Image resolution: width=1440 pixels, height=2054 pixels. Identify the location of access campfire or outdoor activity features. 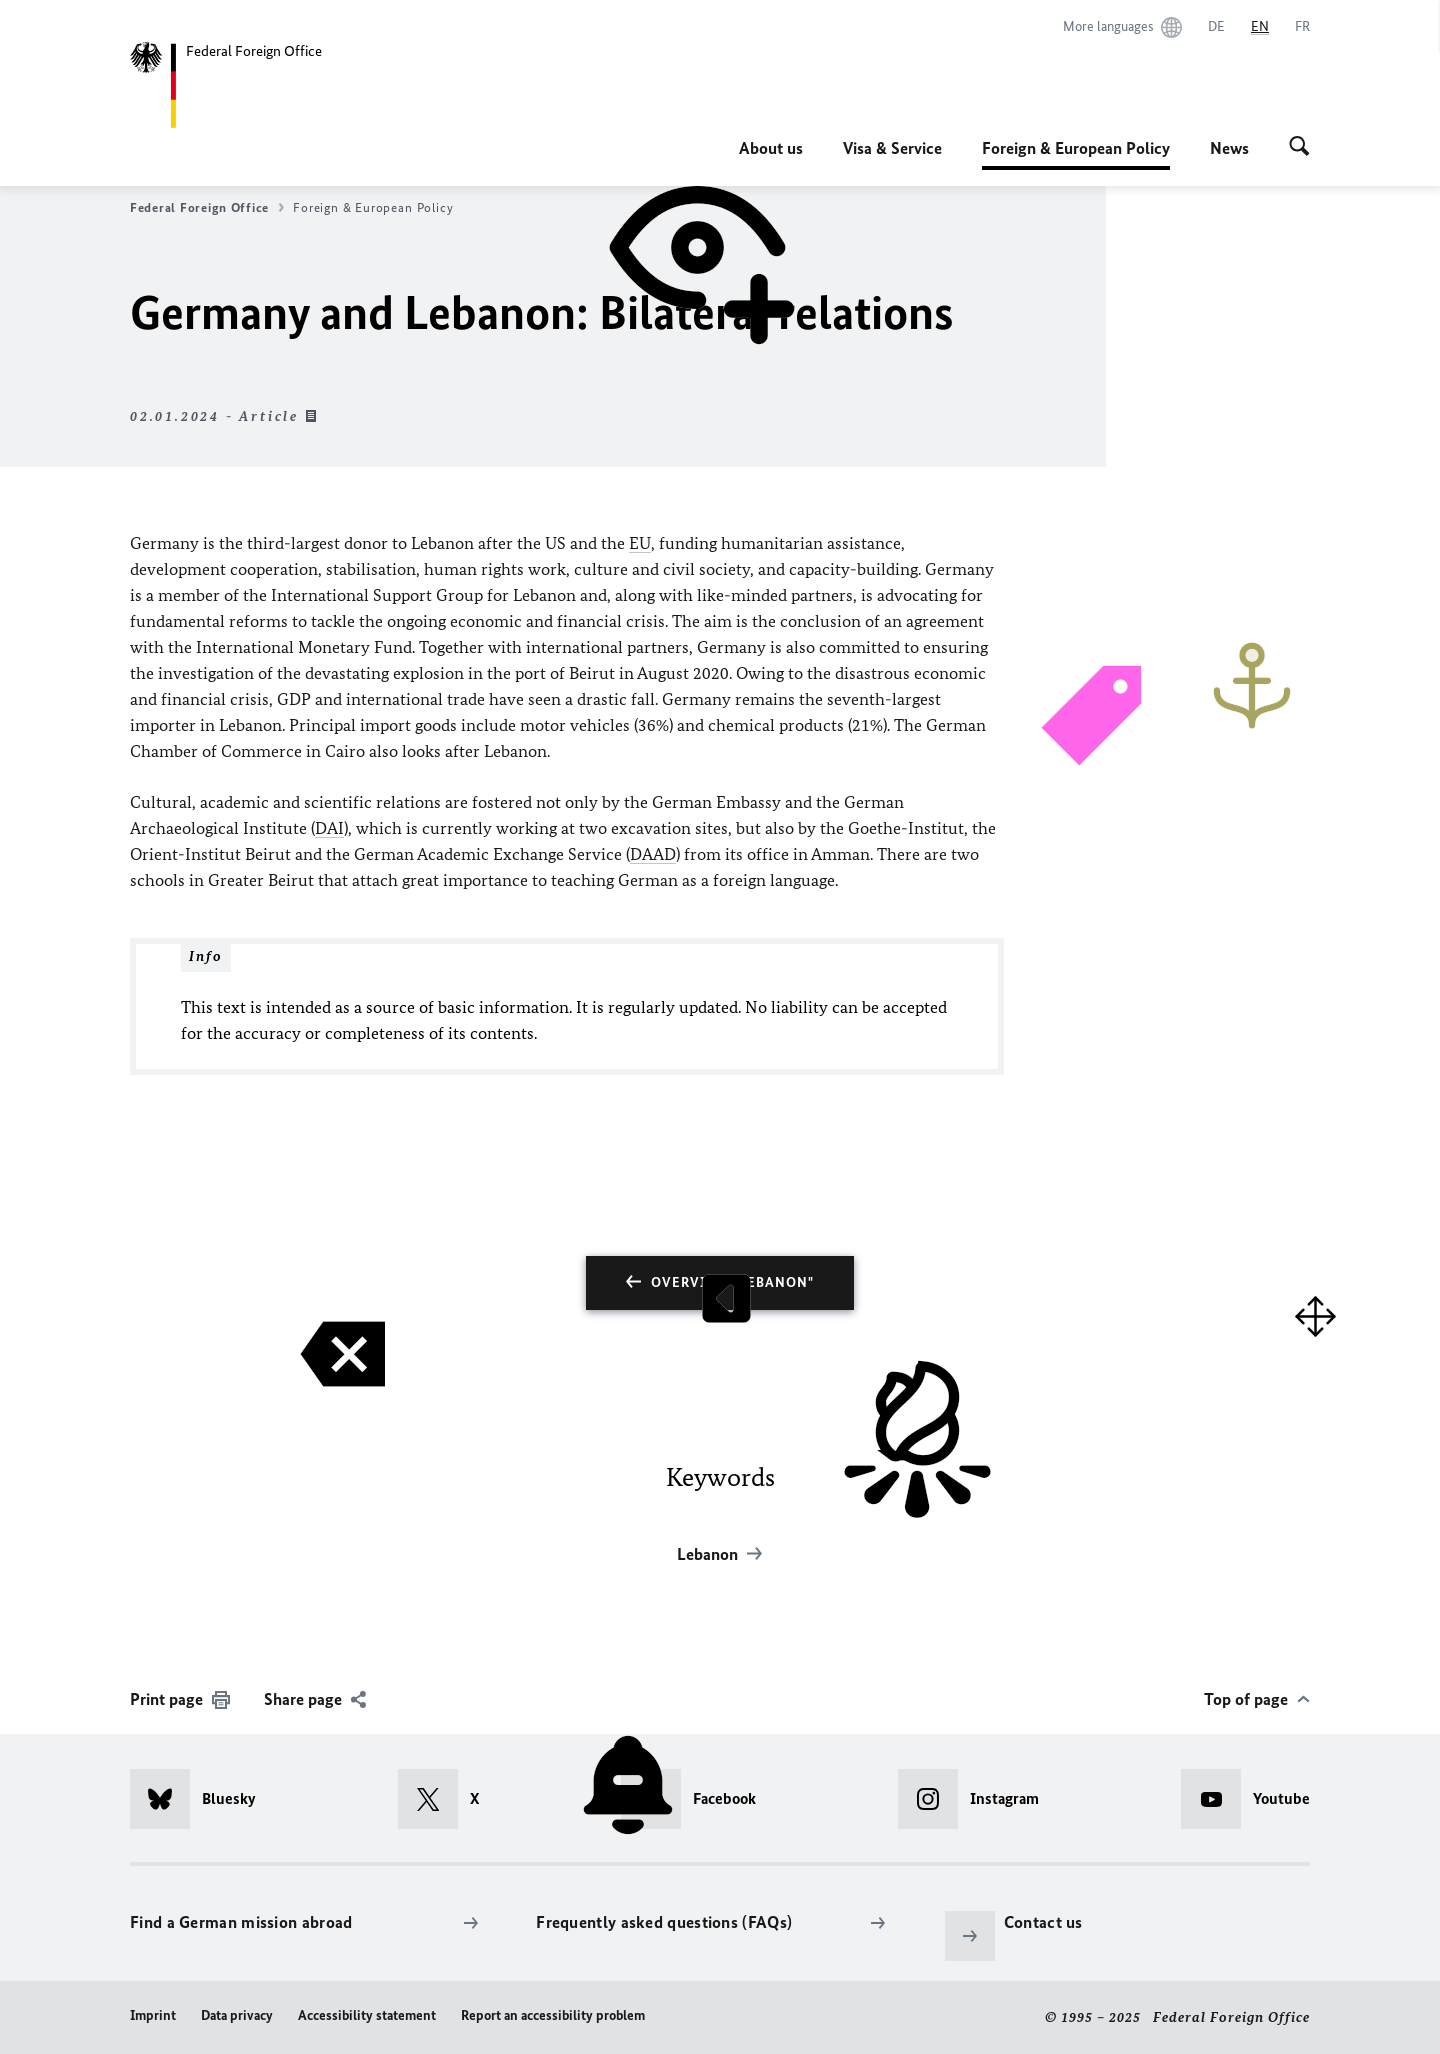
(917, 1439).